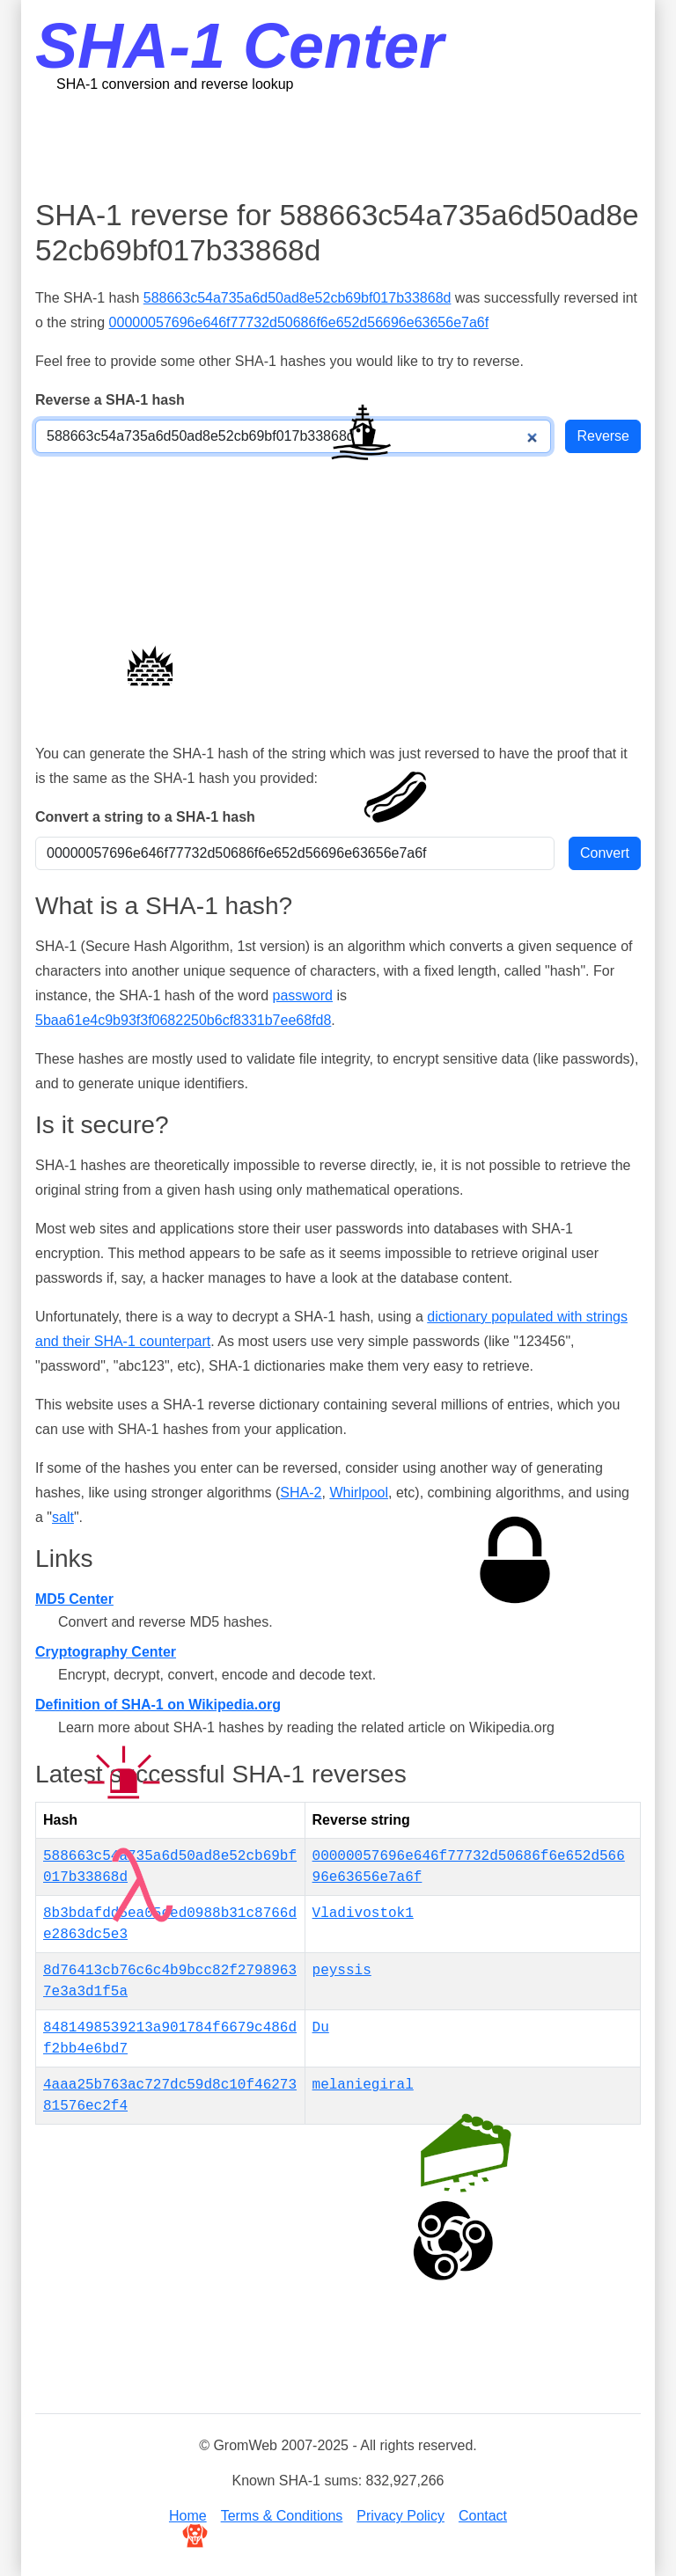  Describe the element at coordinates (195, 2535) in the screenshot. I see `view pet profile or pet-related features` at that location.